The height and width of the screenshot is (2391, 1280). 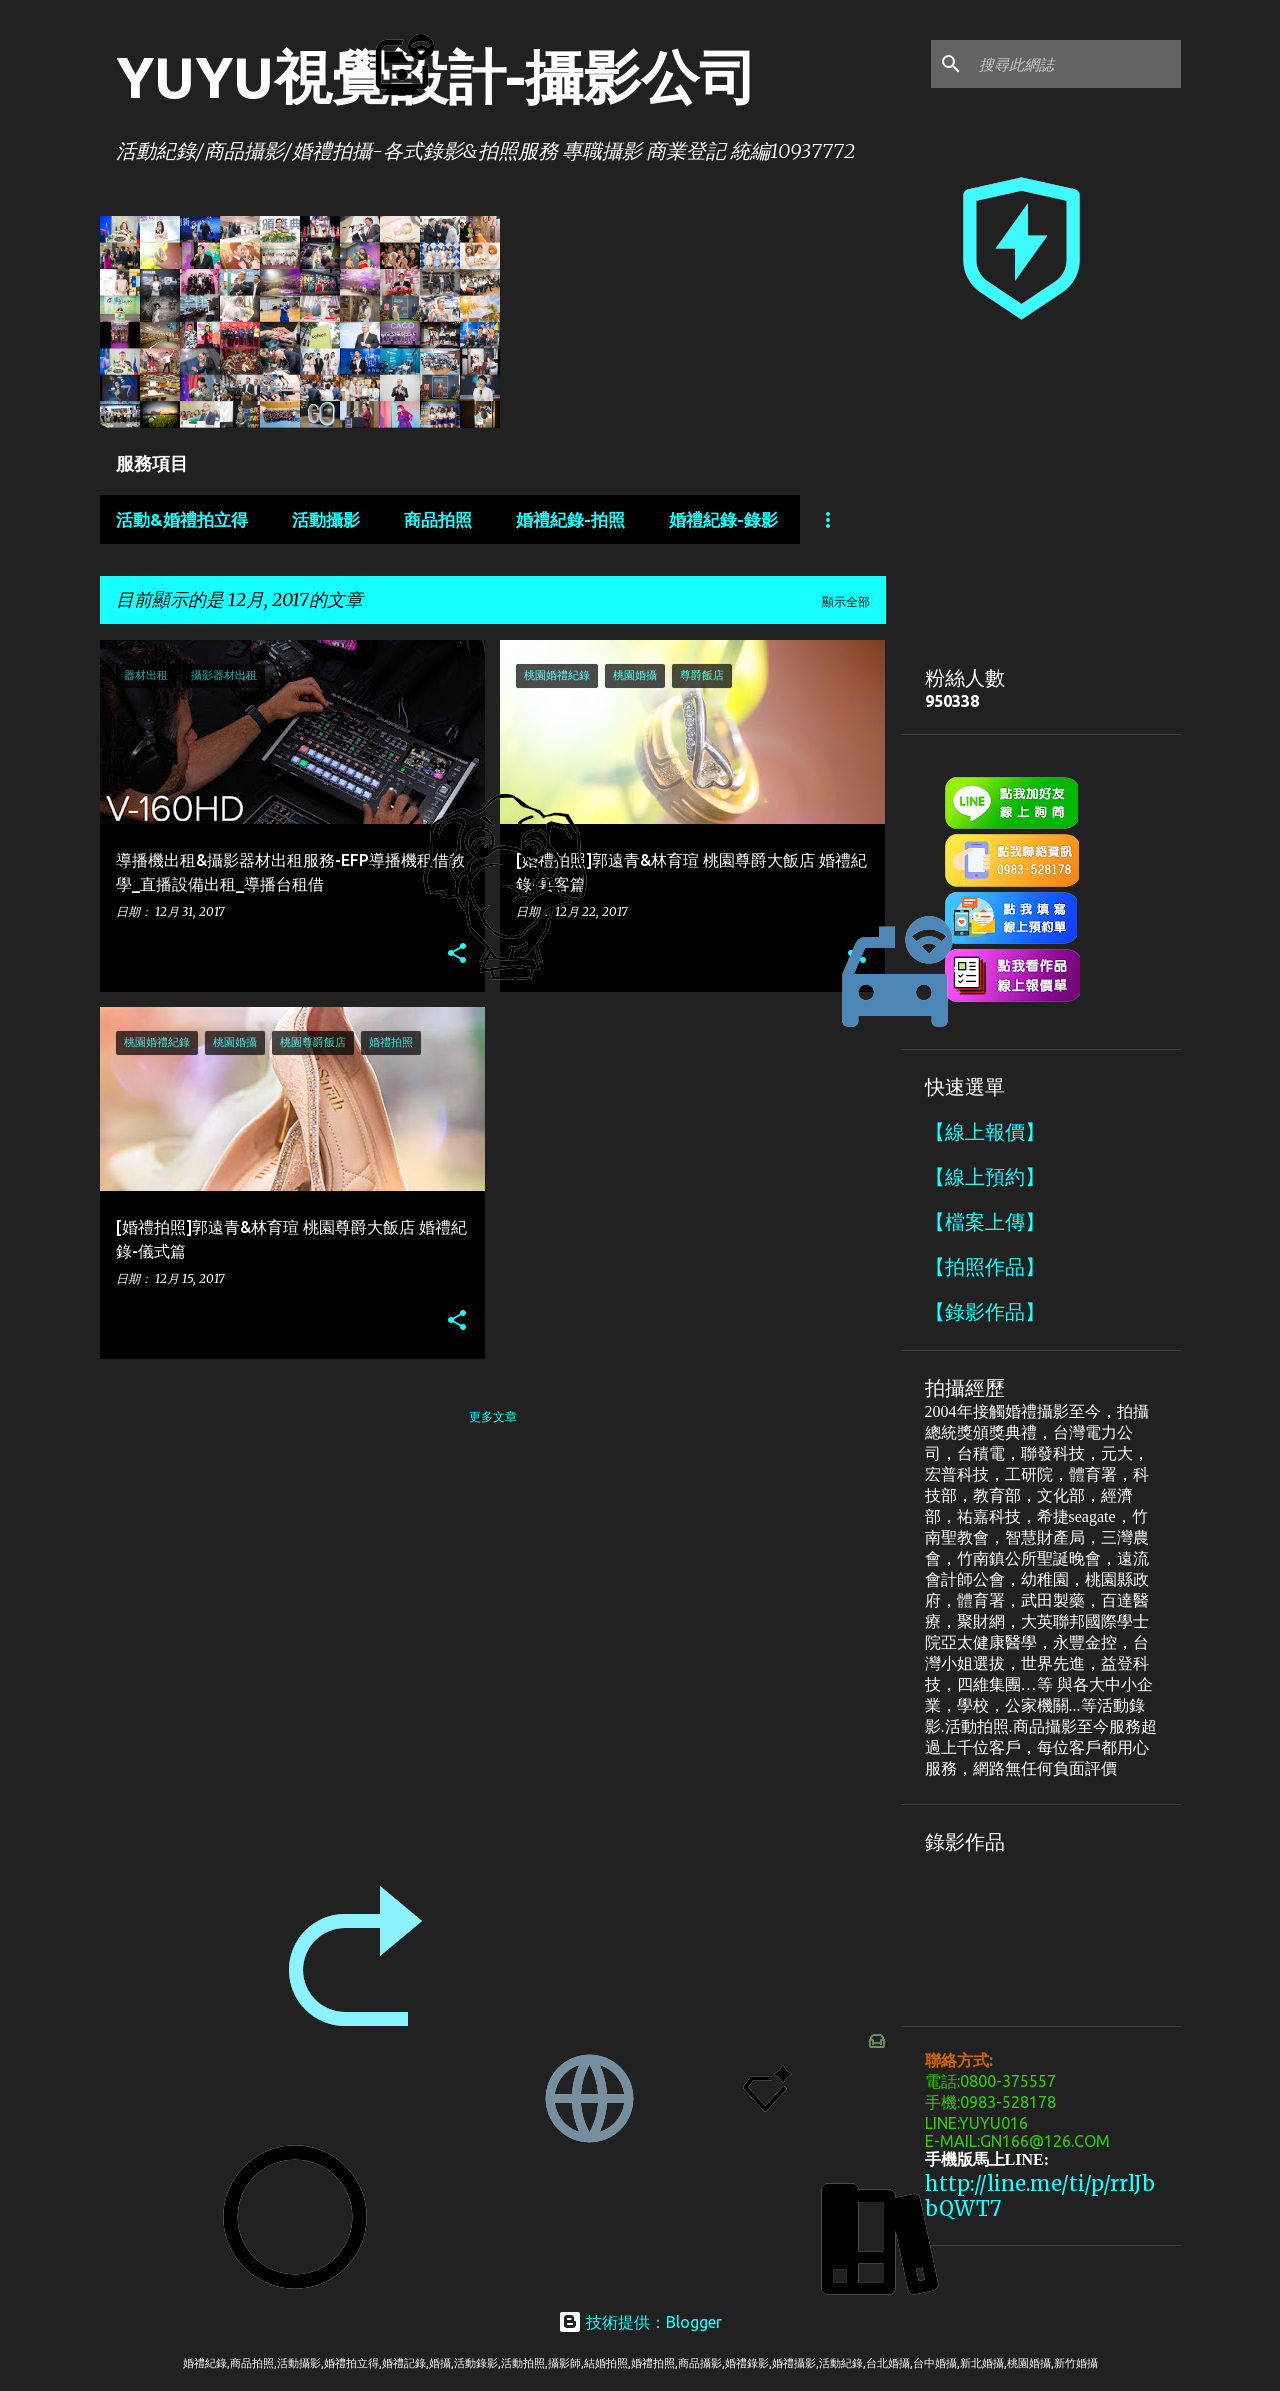 What do you see at coordinates (877, 2239) in the screenshot?
I see `access your library or collection` at bounding box center [877, 2239].